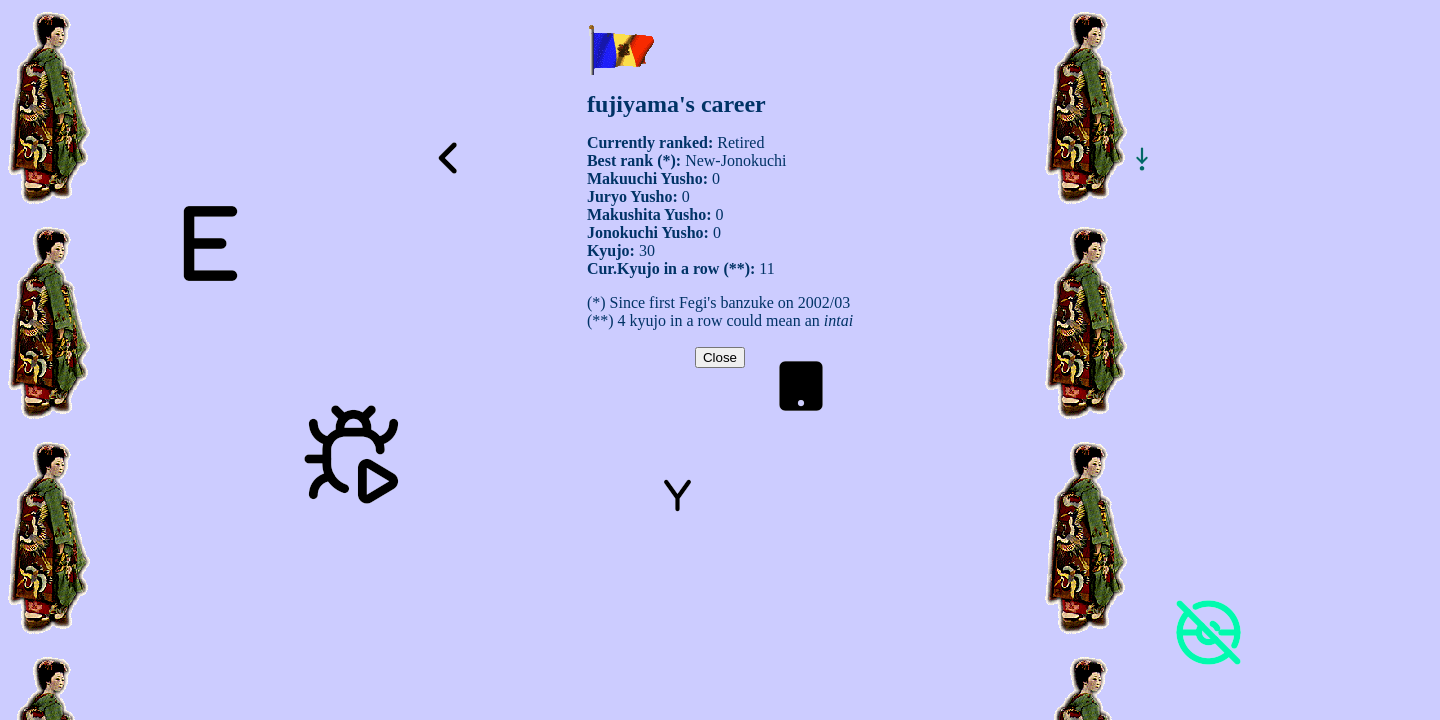  I want to click on the letter "e" icon, typically used for alphabetical indexing or text formatting, so click(210, 243).